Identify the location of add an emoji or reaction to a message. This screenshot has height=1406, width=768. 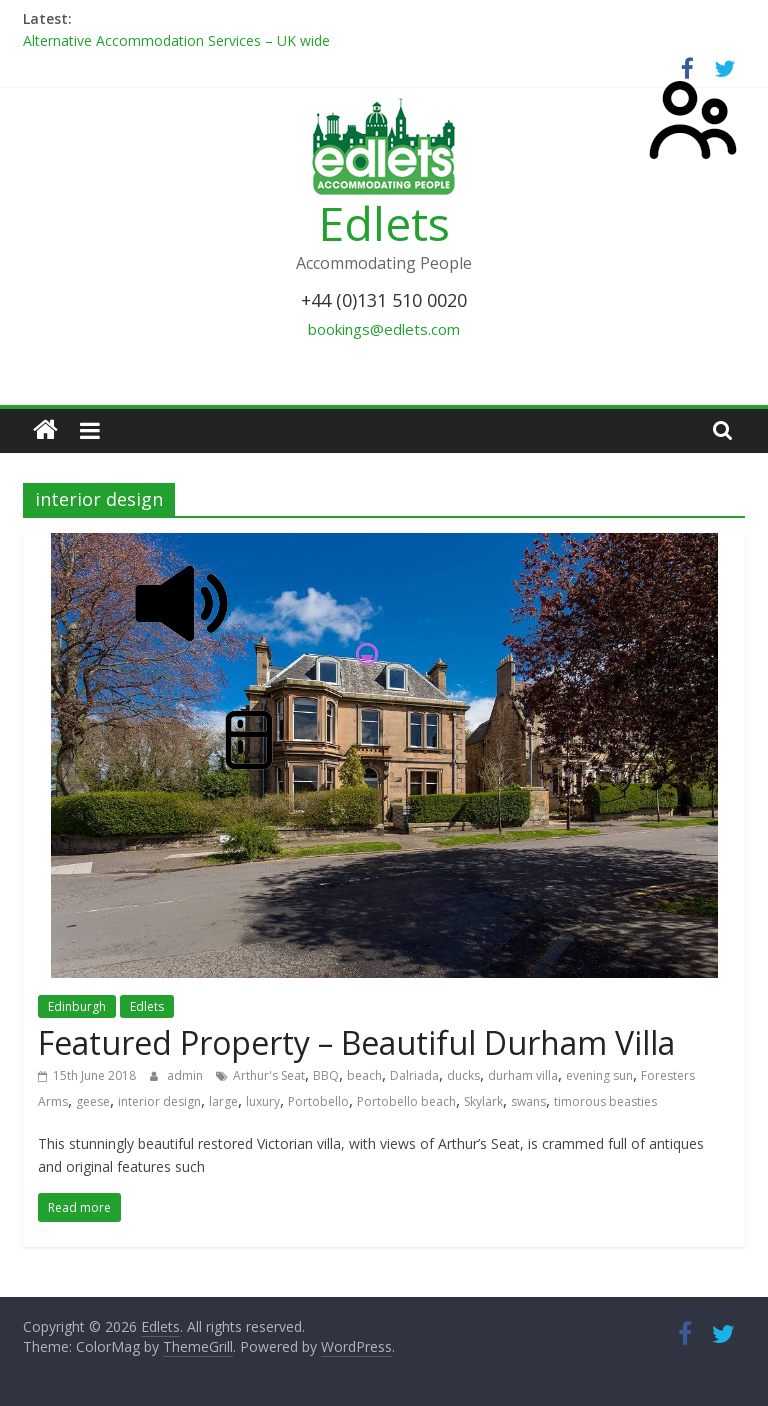
(367, 654).